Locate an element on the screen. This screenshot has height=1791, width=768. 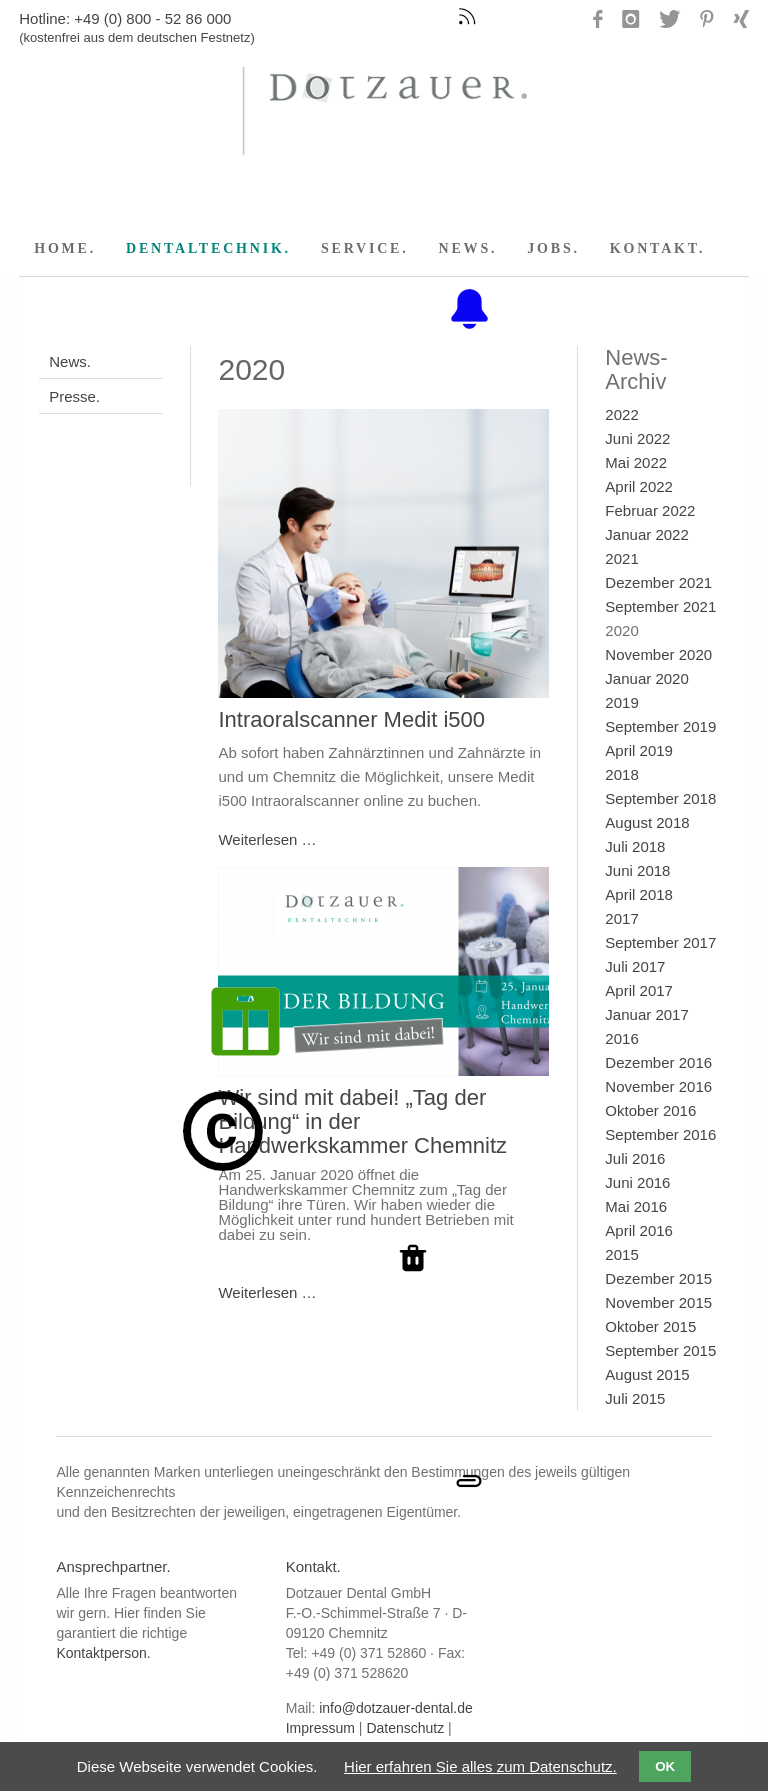
indicates elevator access or location is located at coordinates (245, 1021).